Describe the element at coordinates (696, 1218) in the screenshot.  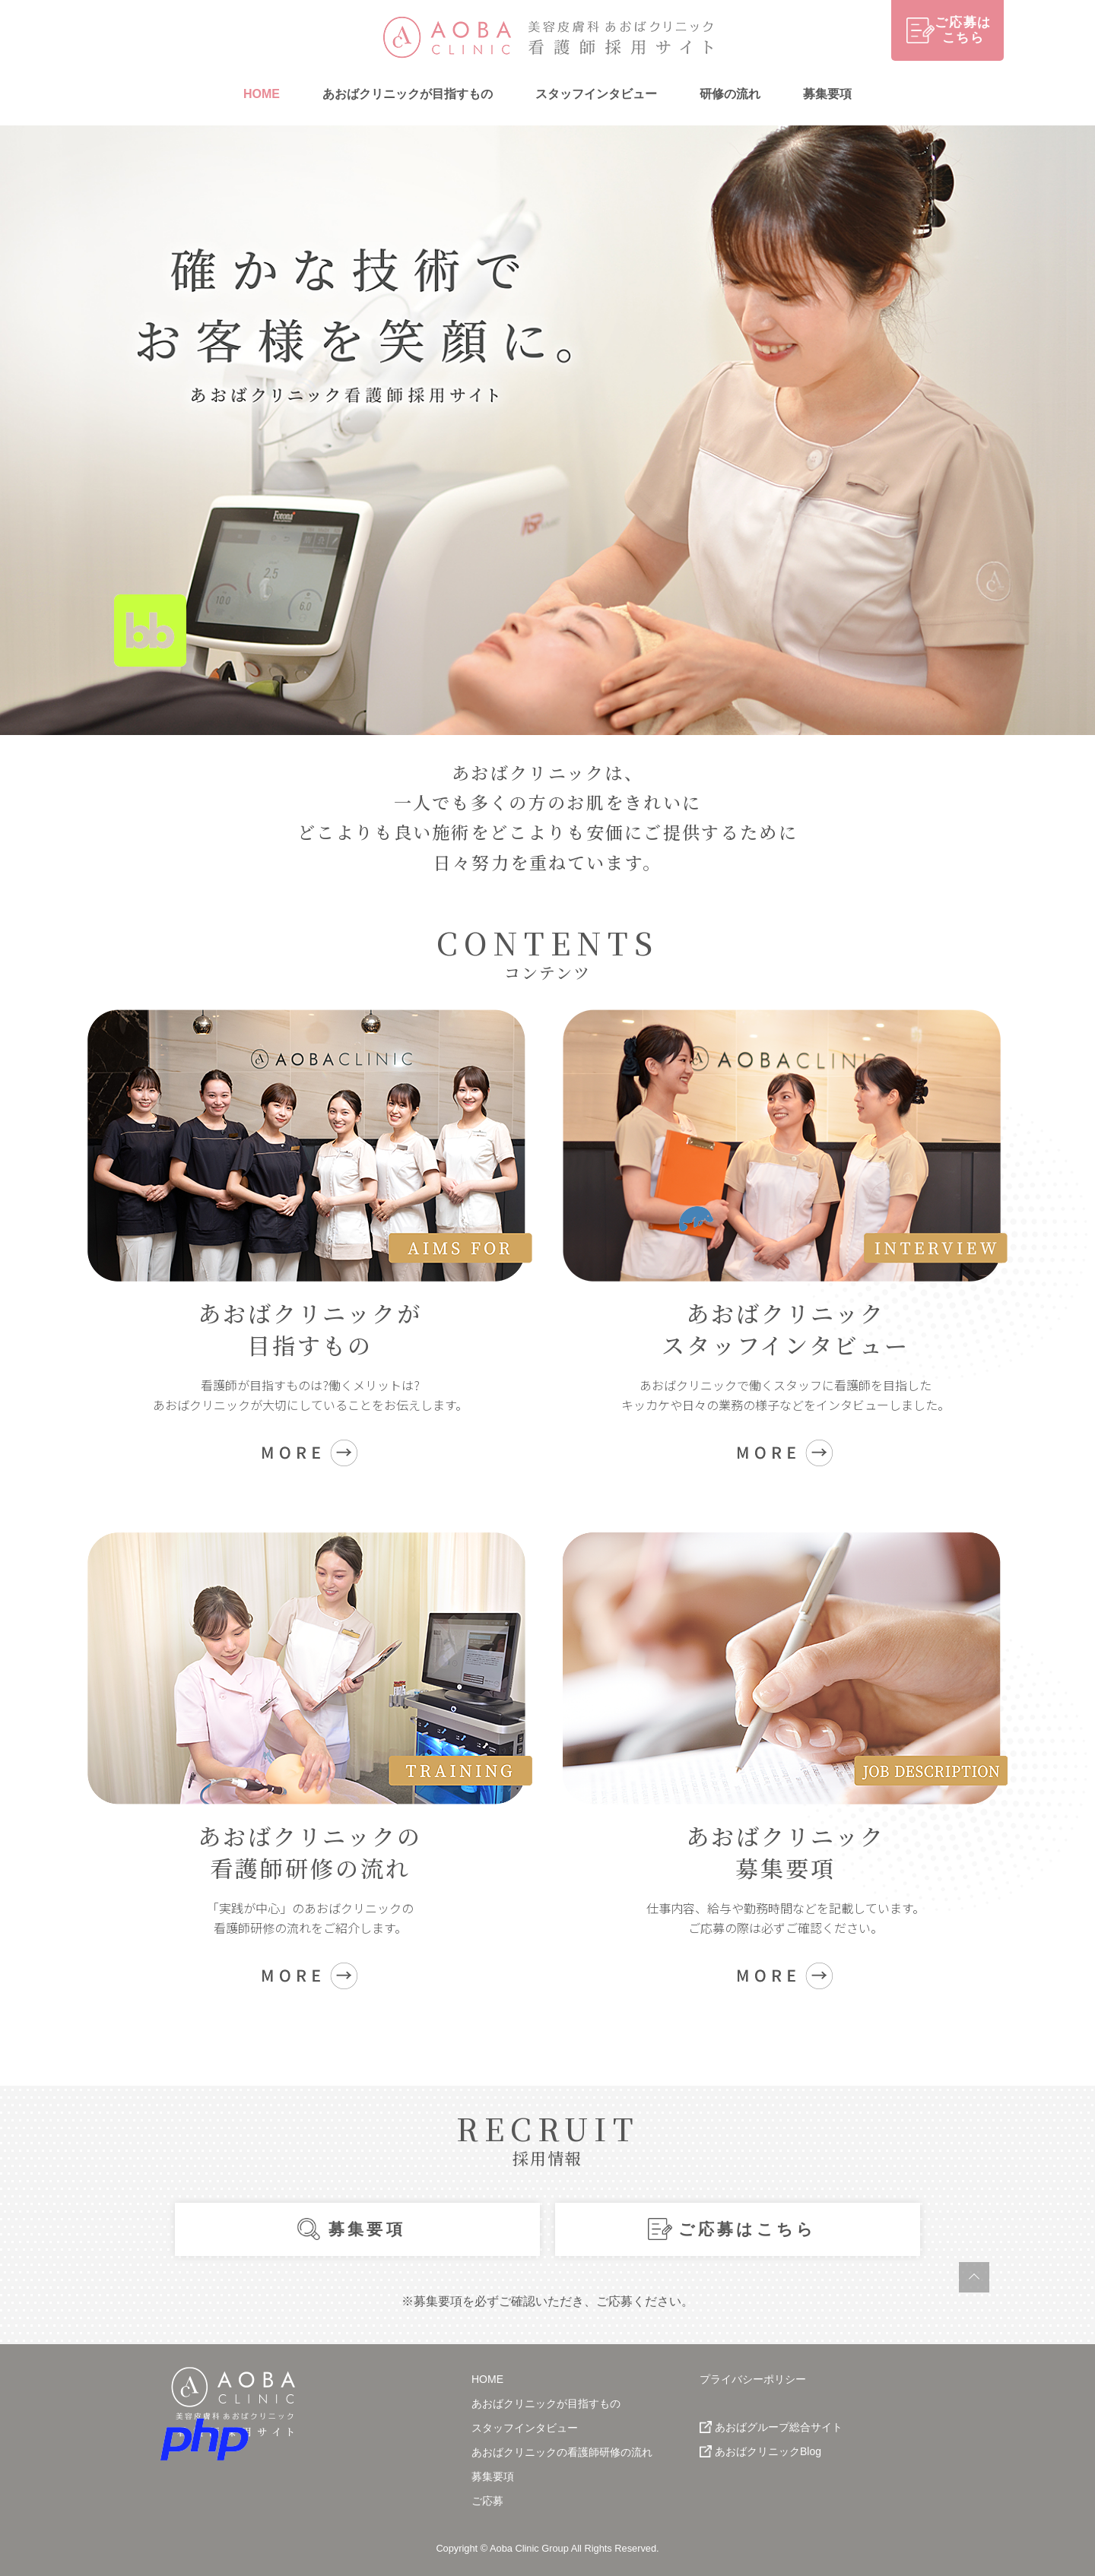
I see `open Studio 3T MongoDB database management tool` at that location.